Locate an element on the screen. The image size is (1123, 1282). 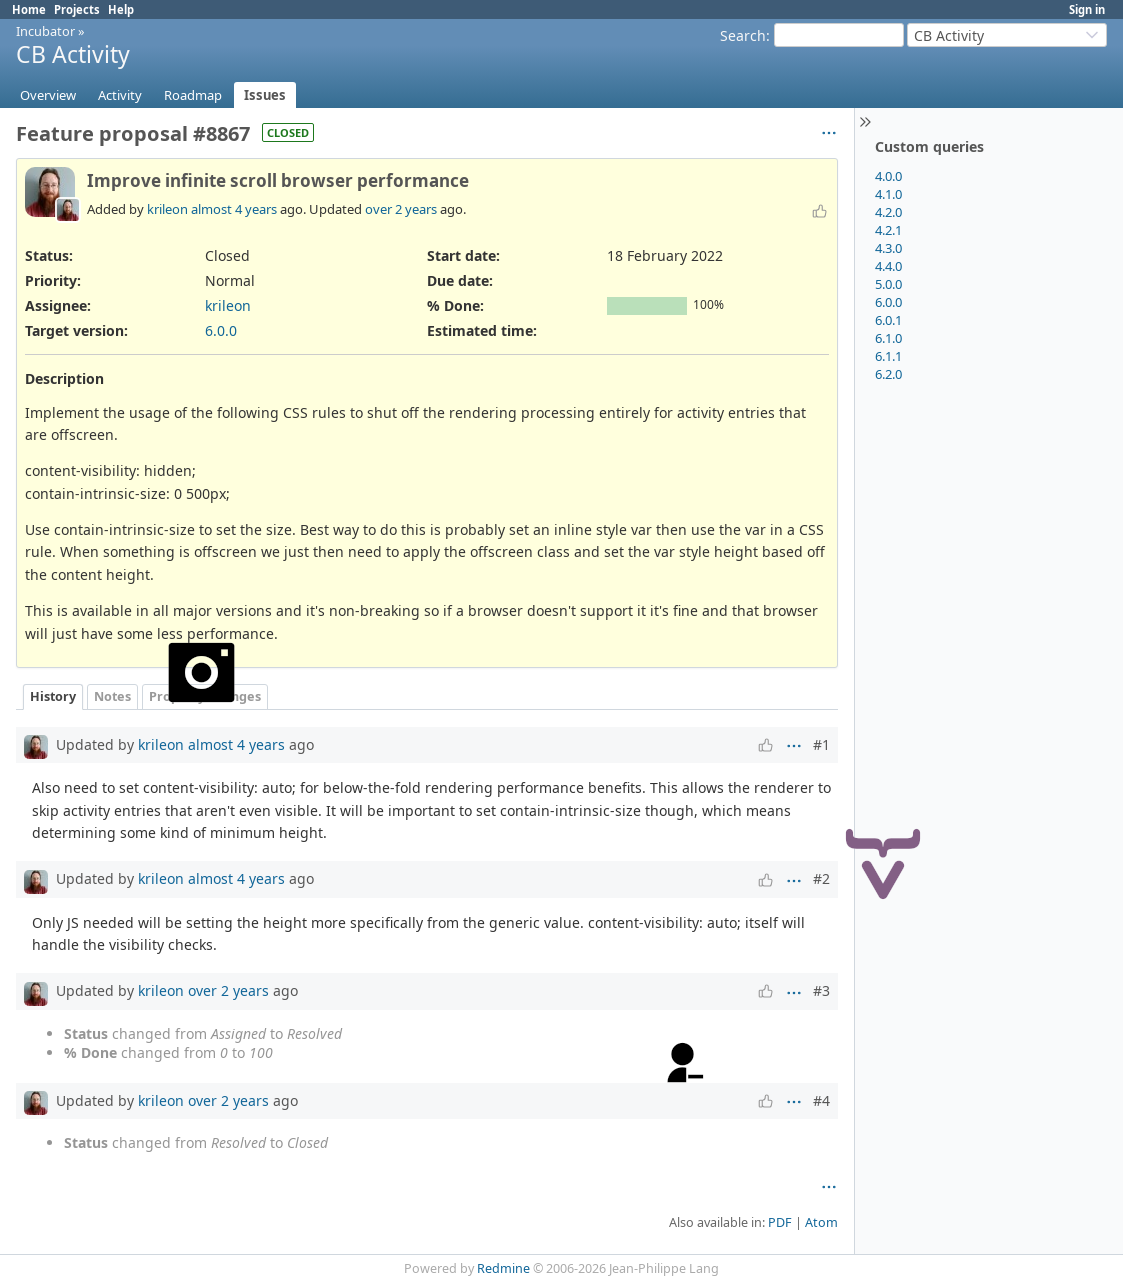
vaadin framework logo is located at coordinates (883, 866).